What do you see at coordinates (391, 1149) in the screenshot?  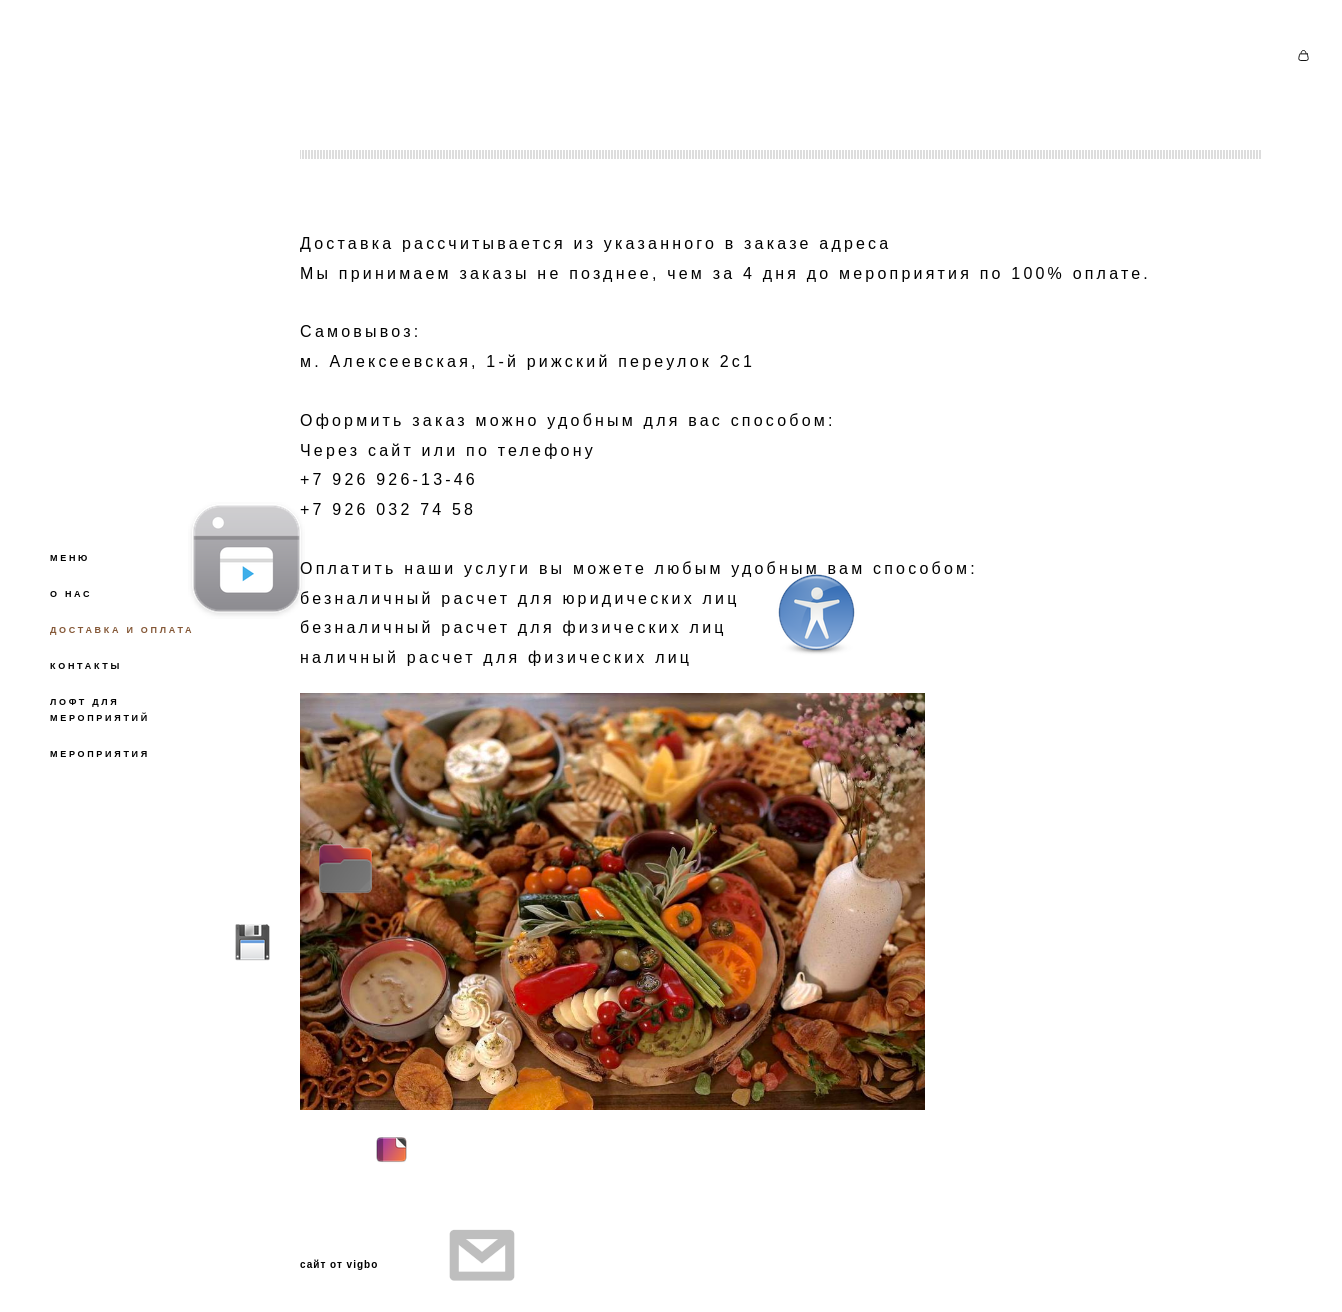 I see `change desktop wallpaper` at bounding box center [391, 1149].